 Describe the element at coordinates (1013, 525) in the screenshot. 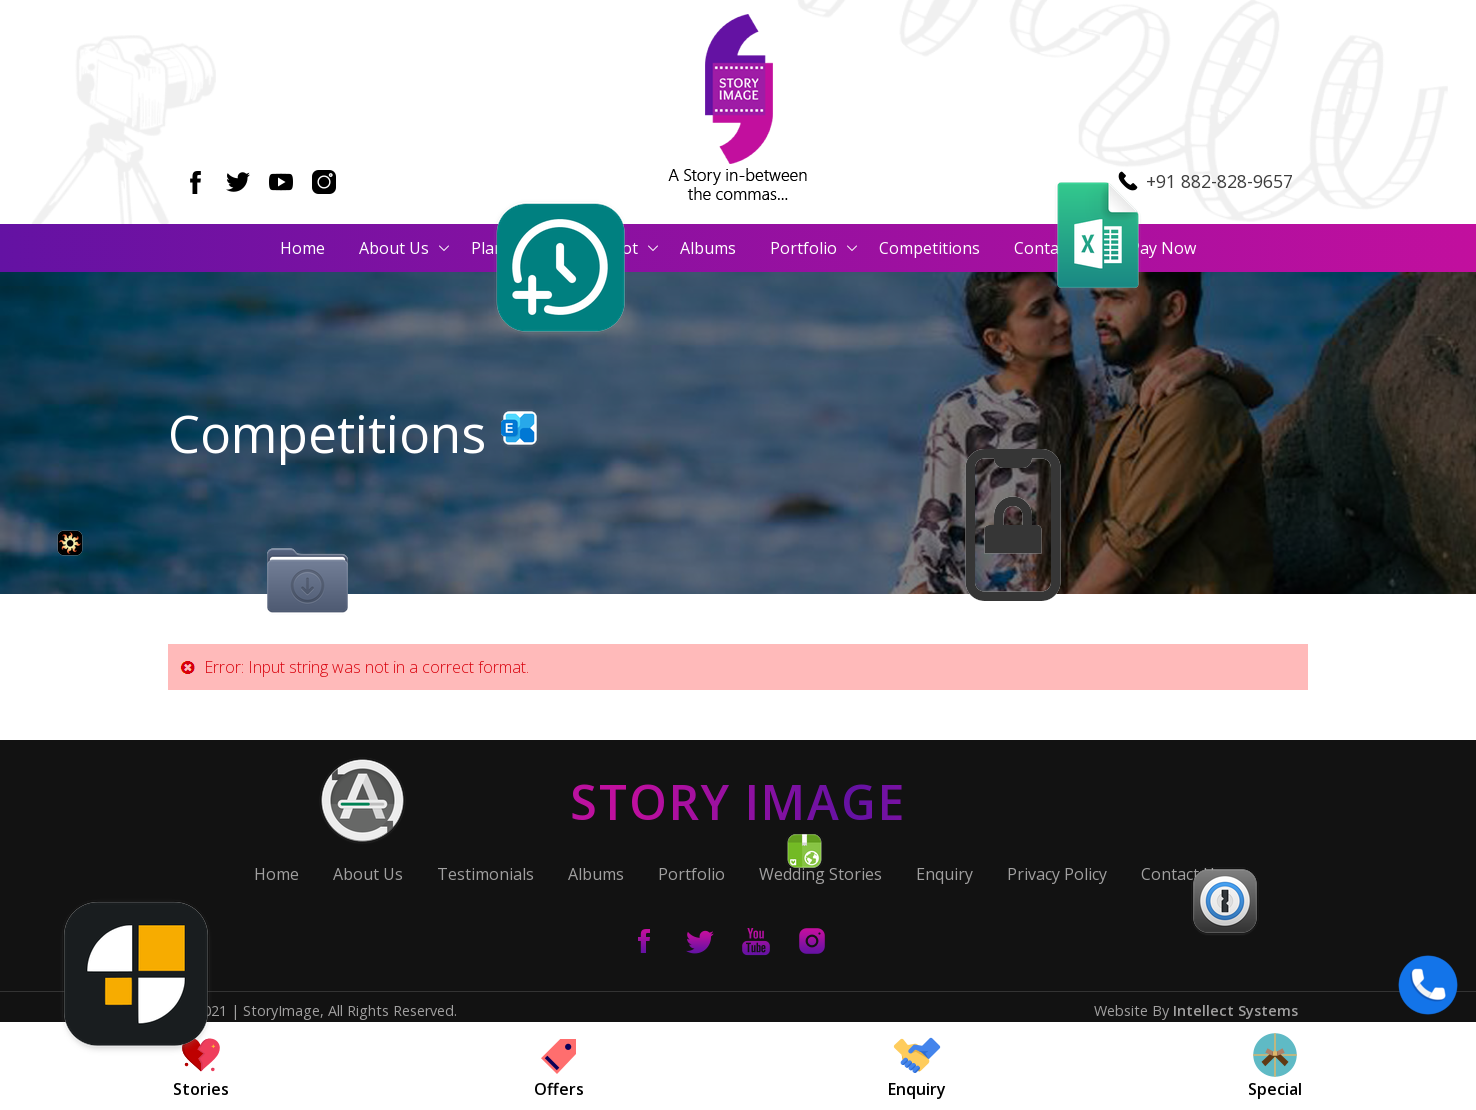

I see `device is locked or secured` at that location.